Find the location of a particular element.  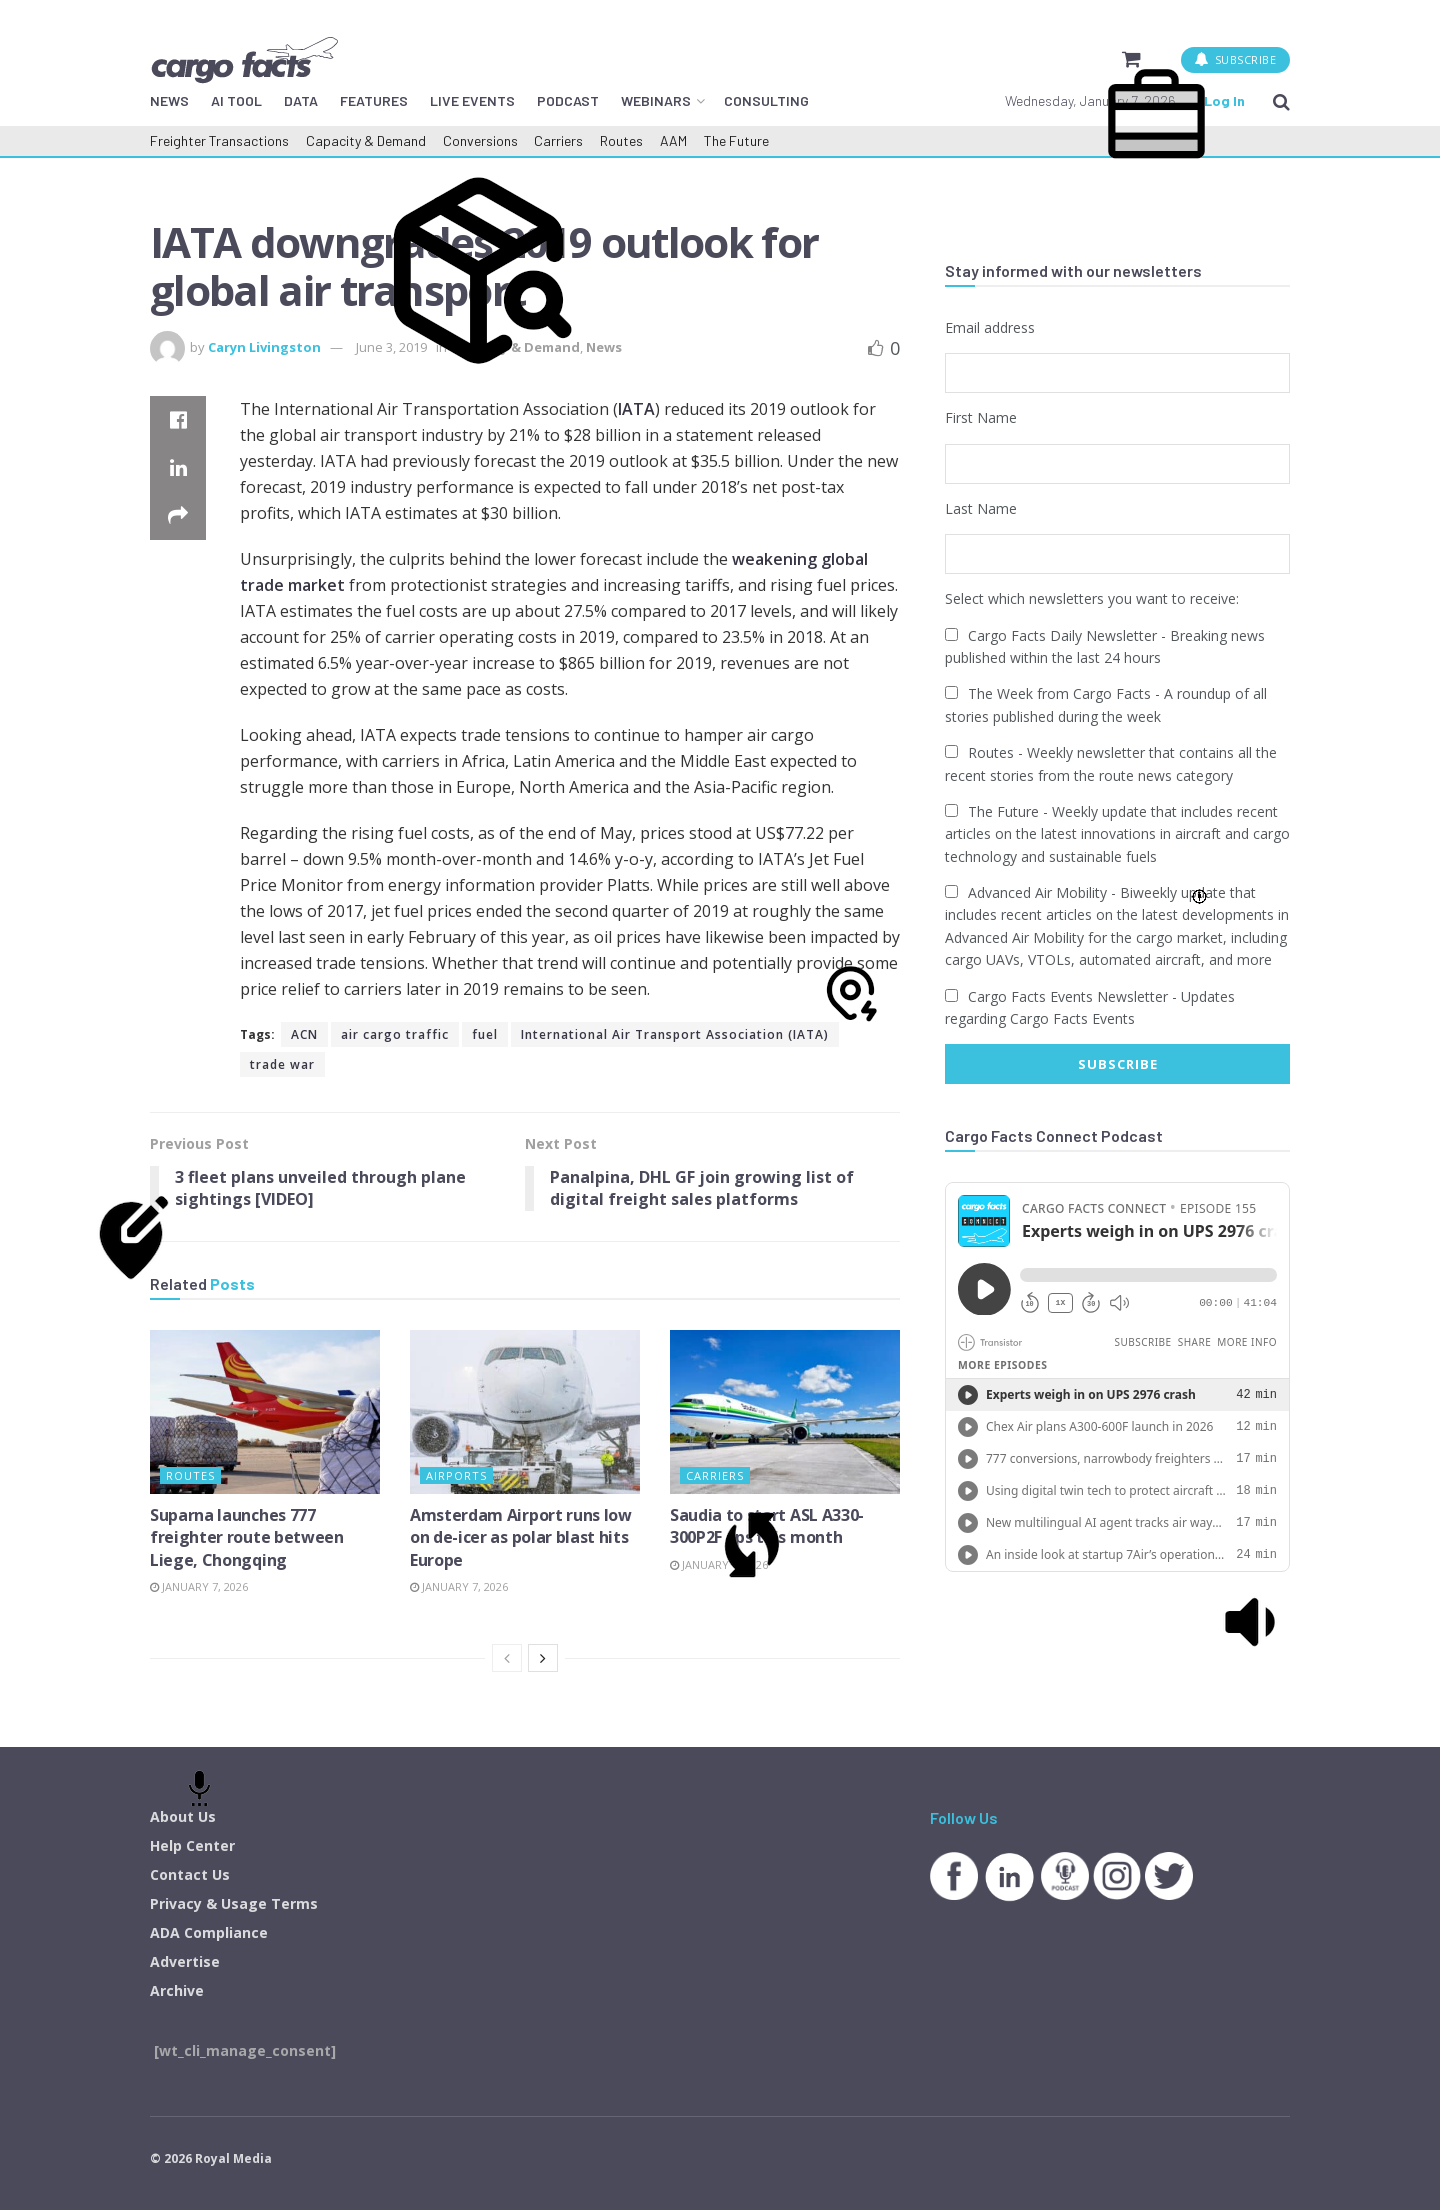

access work documents or business tools is located at coordinates (1156, 117).